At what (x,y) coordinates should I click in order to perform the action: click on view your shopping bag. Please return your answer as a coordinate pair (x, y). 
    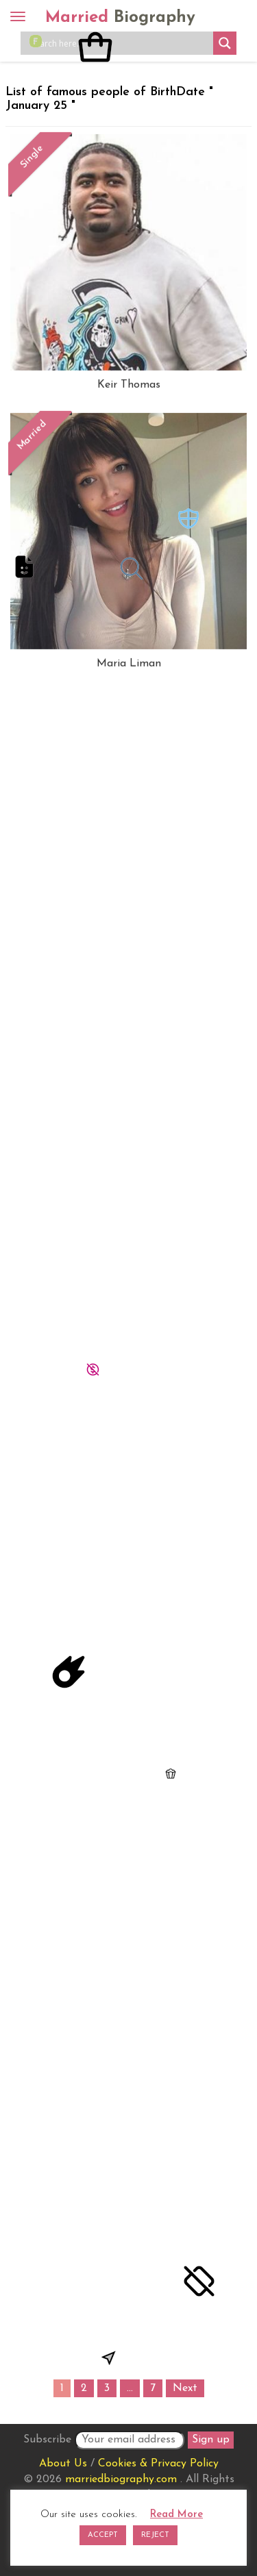
    Looking at the image, I should click on (95, 49).